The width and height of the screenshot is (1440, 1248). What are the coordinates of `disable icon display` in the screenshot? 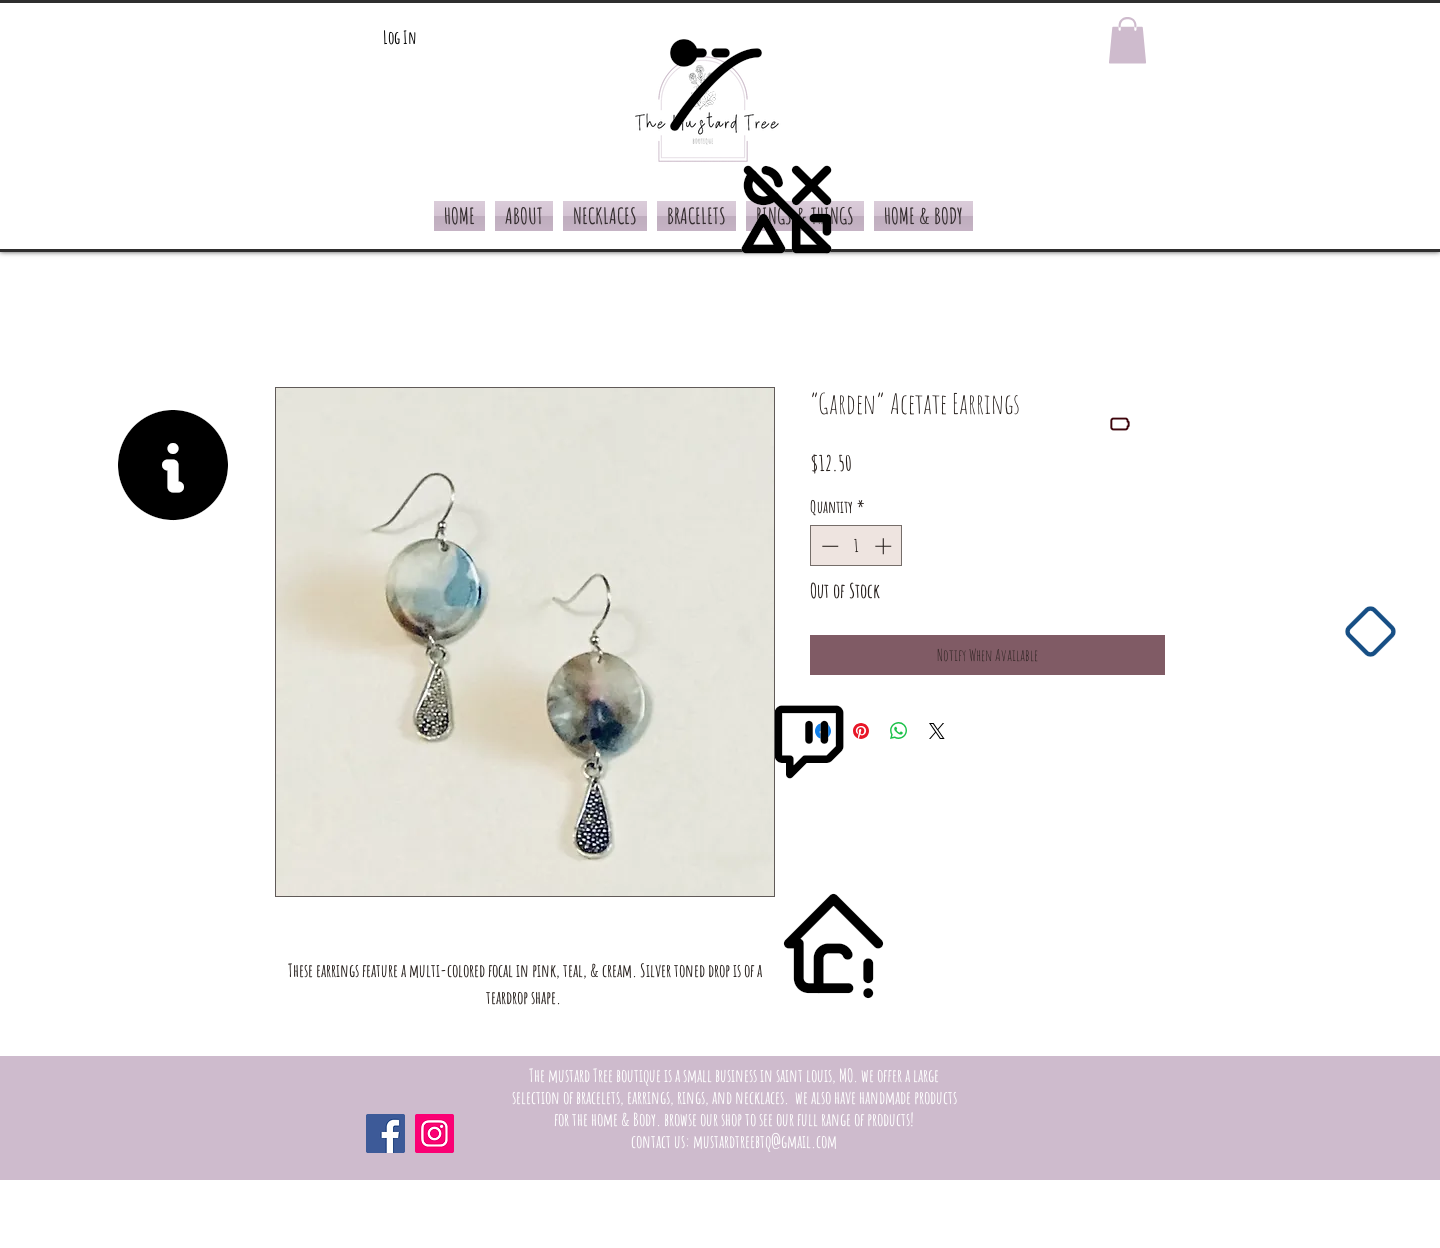 It's located at (787, 209).